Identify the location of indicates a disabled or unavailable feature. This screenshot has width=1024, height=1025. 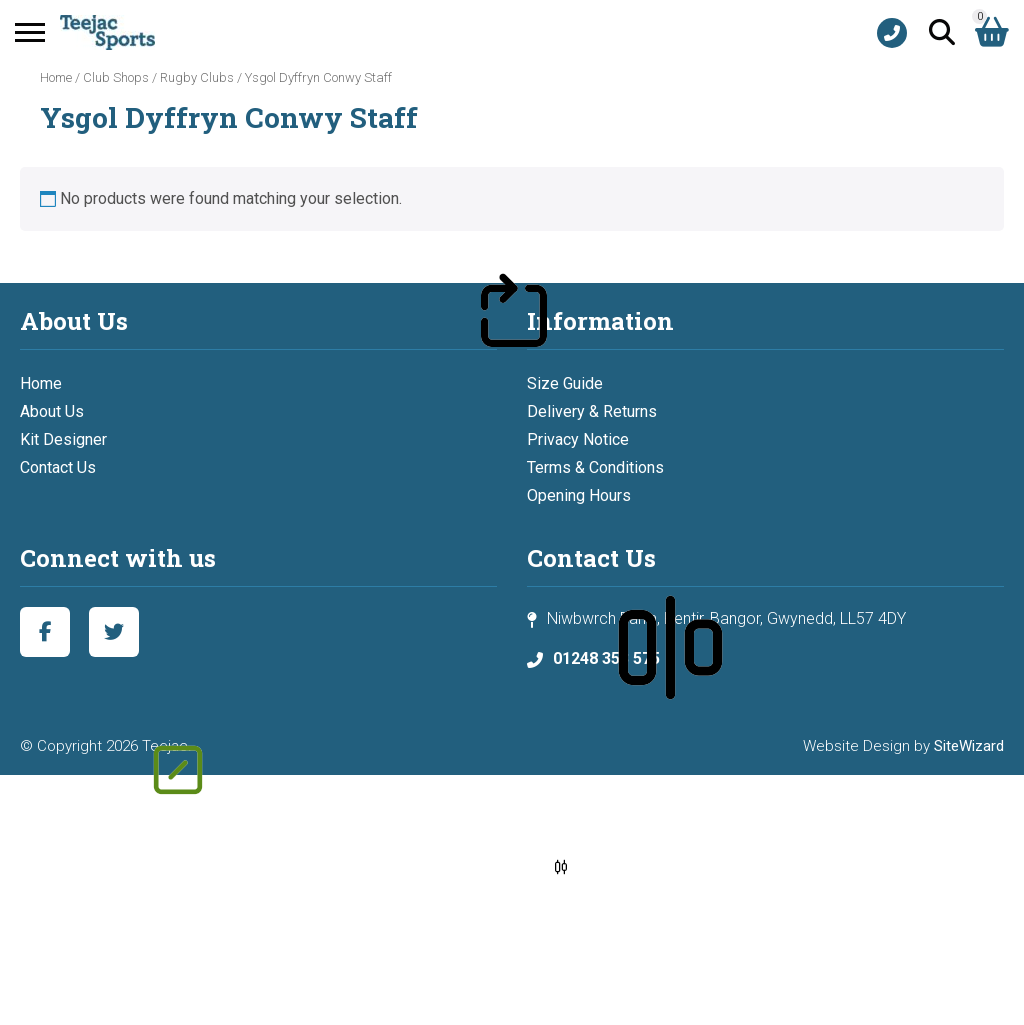
(178, 770).